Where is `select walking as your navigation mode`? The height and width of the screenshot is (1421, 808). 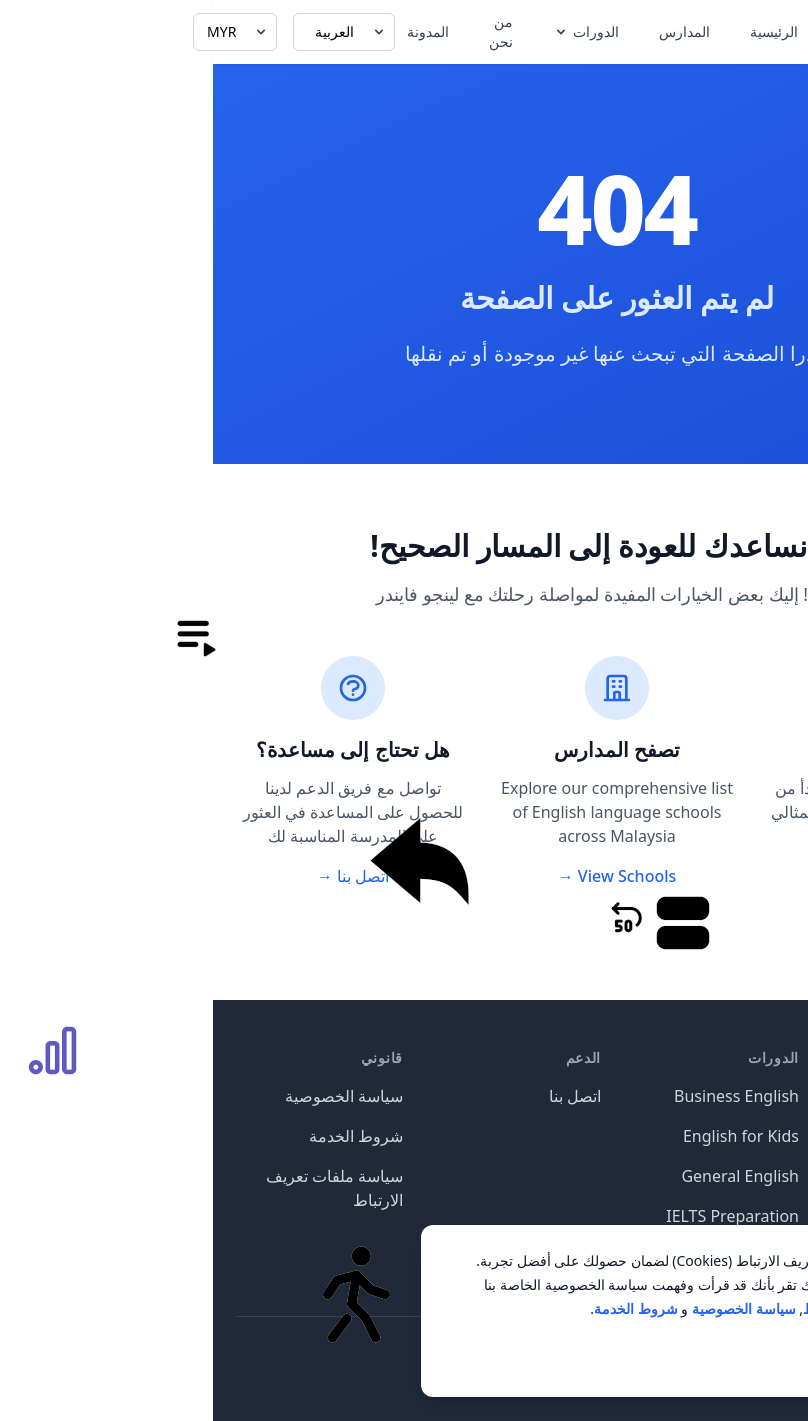 select walking as your navigation mode is located at coordinates (356, 1294).